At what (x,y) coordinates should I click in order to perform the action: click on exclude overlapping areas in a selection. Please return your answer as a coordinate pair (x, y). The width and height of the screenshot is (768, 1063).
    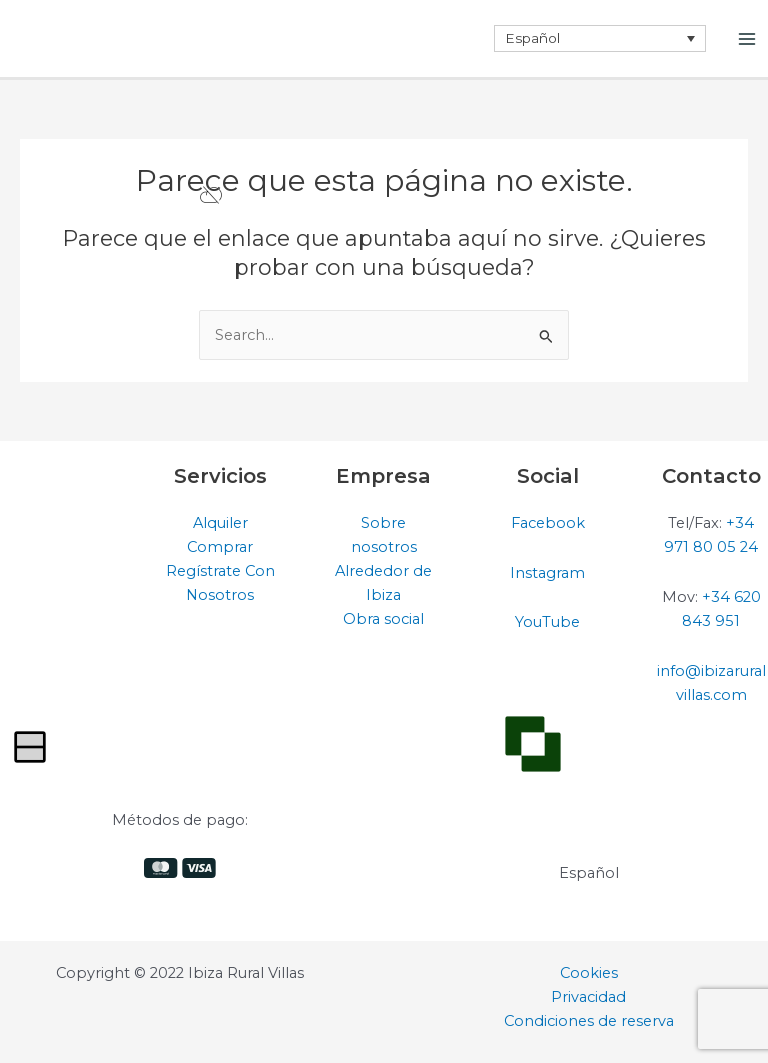
    Looking at the image, I should click on (533, 744).